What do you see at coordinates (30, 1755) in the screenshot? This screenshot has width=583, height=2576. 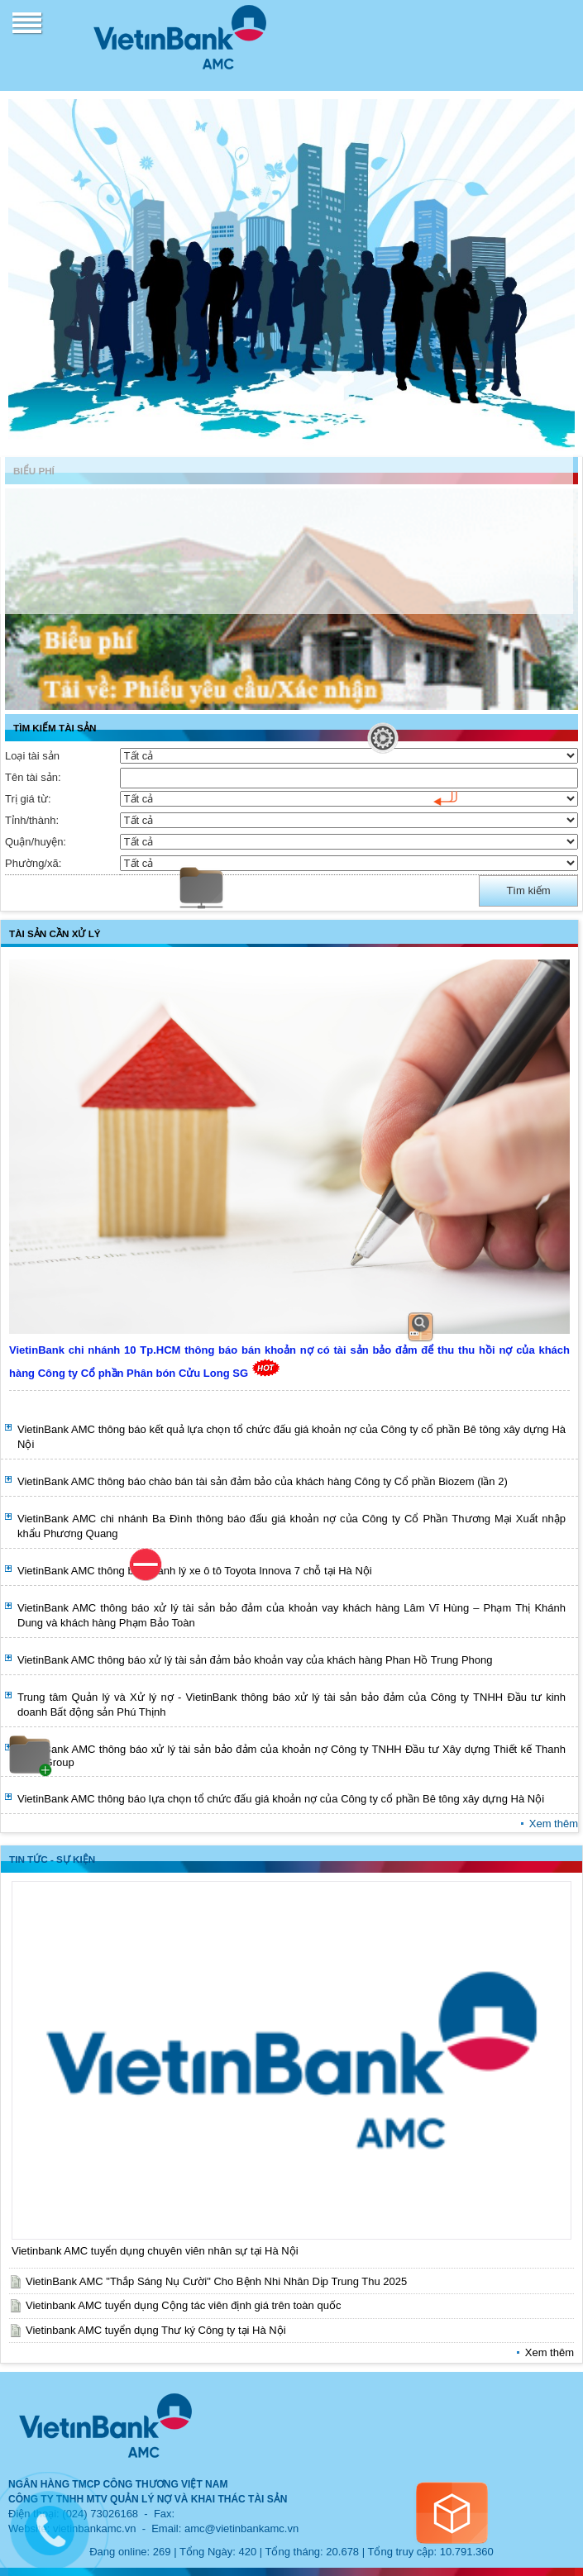 I see `create a new folder` at bounding box center [30, 1755].